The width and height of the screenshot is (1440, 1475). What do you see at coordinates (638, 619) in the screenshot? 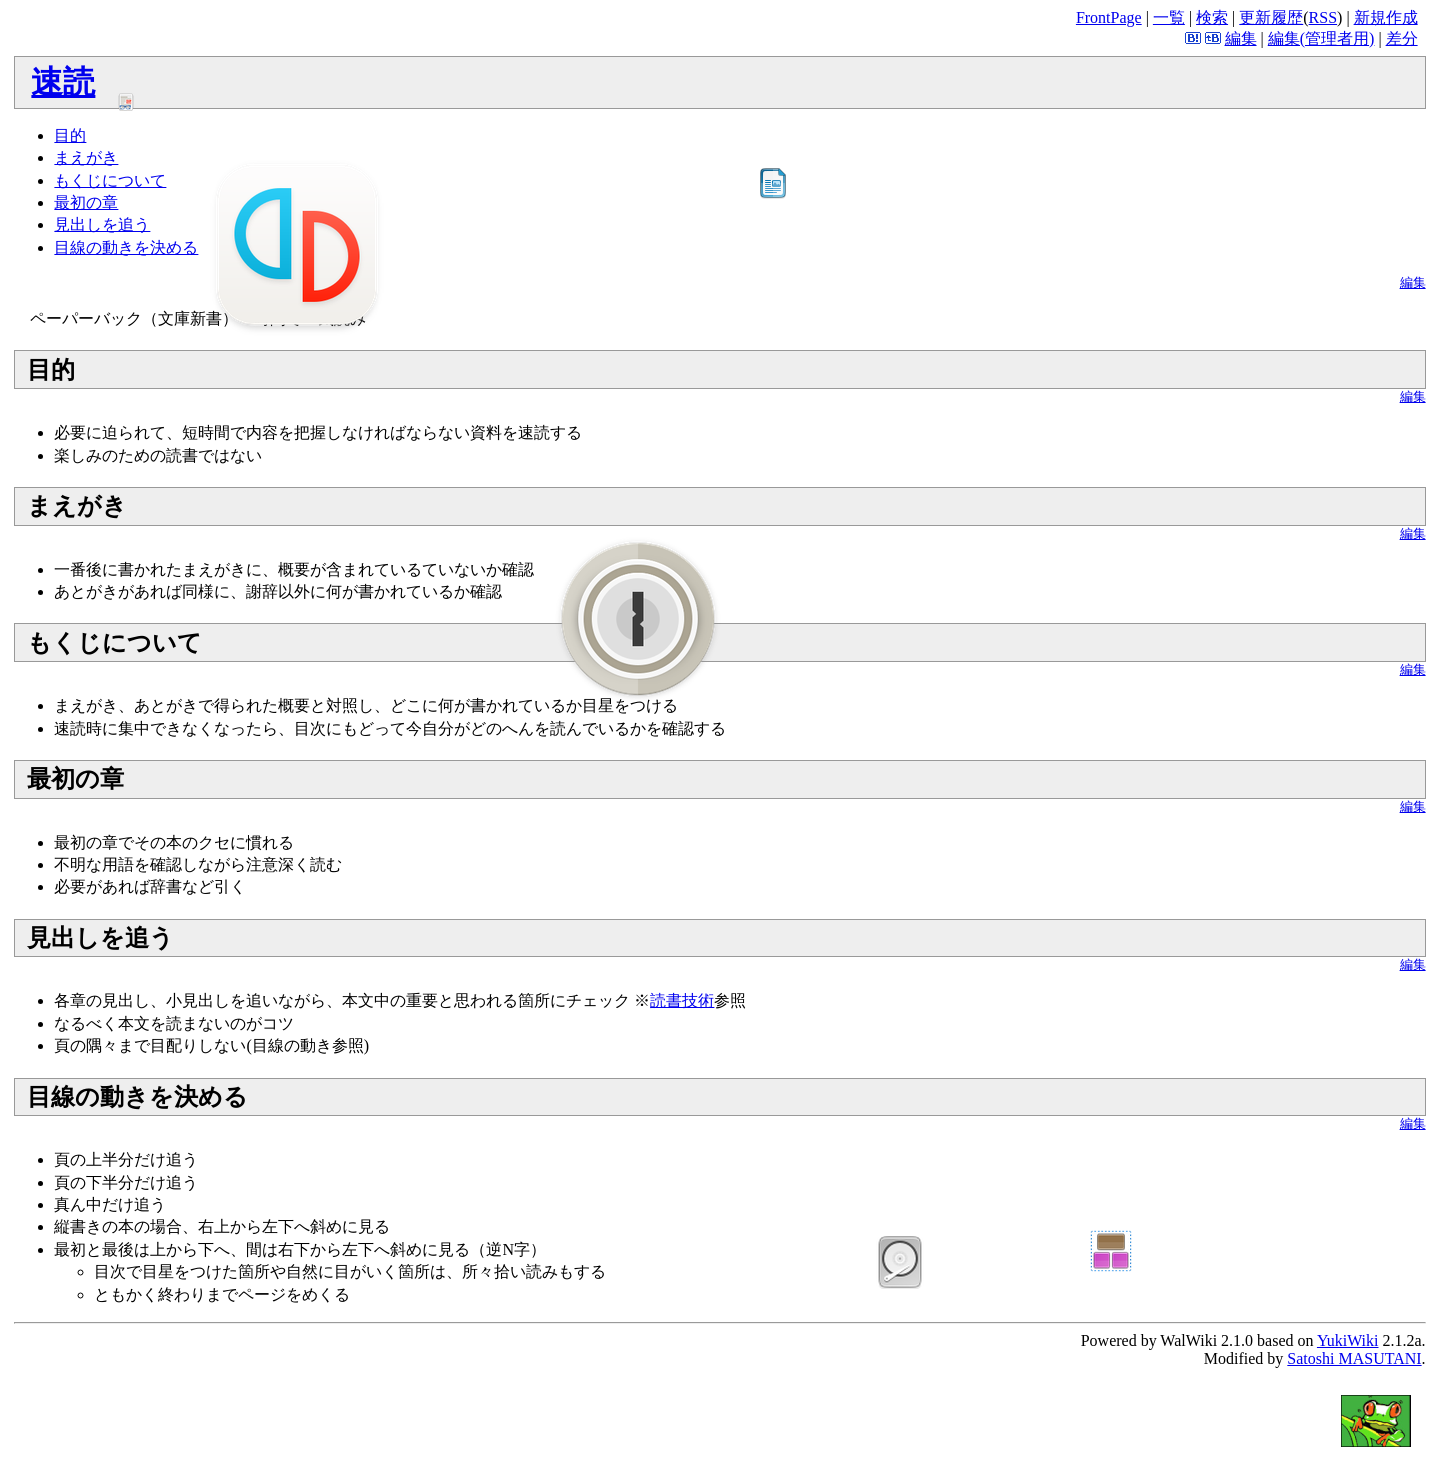
I see `open passwords and keys manager` at bounding box center [638, 619].